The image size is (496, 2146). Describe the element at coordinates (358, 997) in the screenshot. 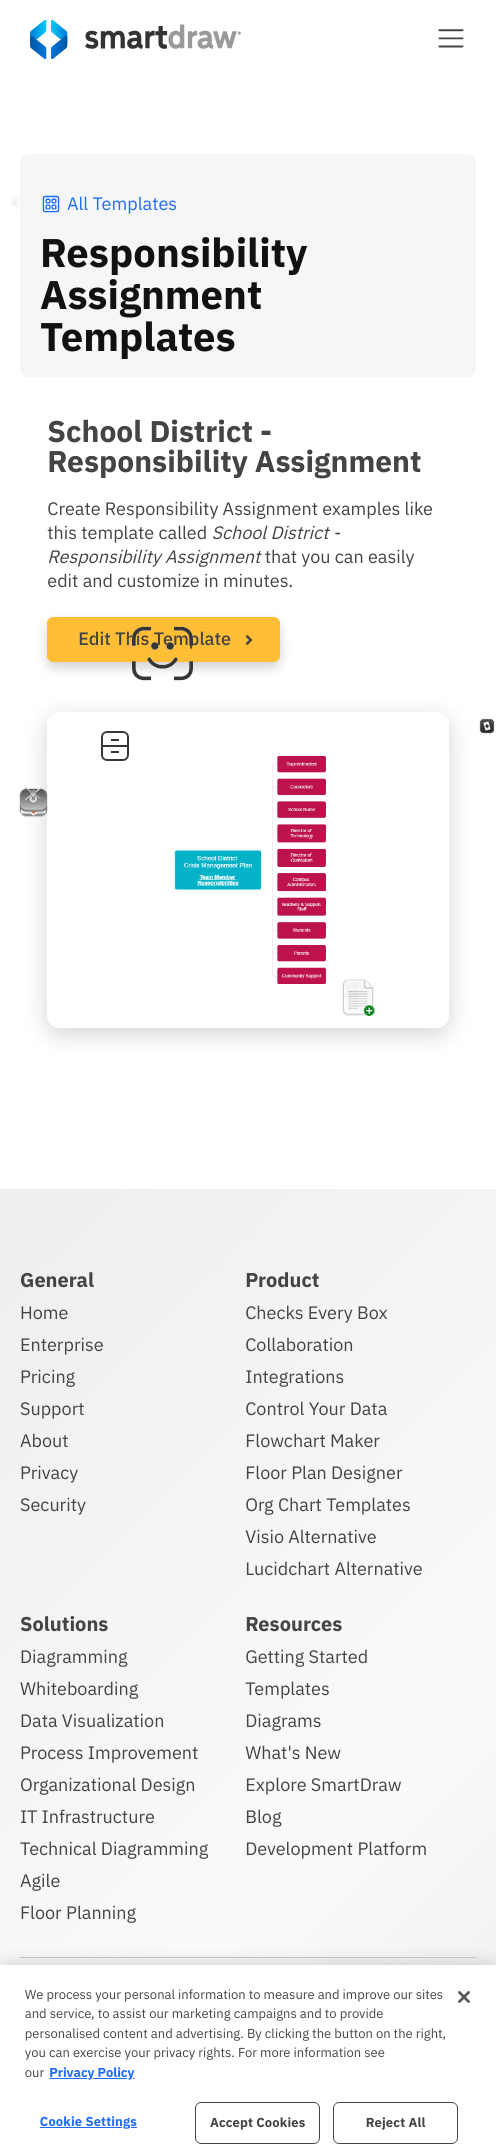

I see `create a new document` at that location.